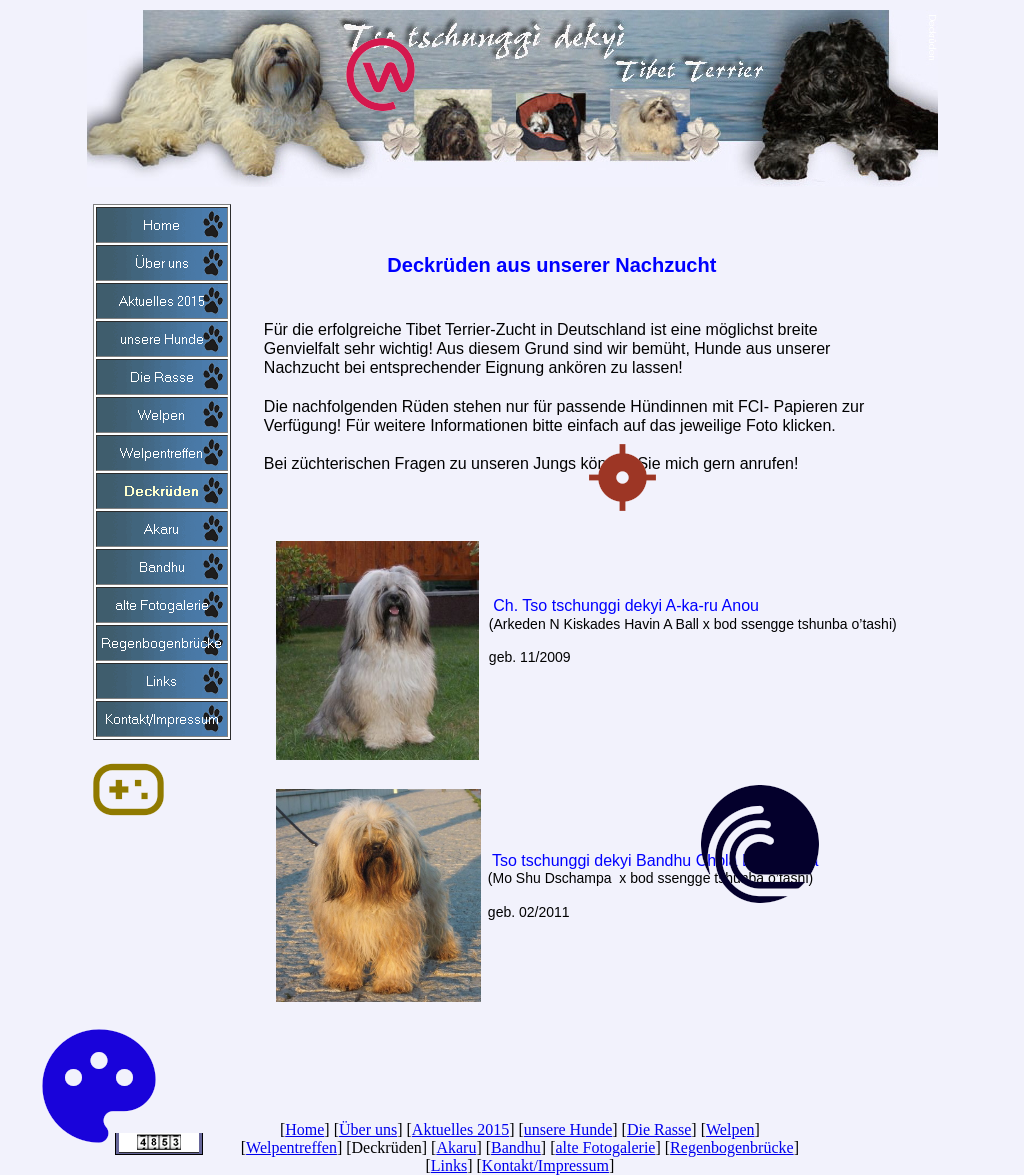  What do you see at coordinates (380, 74) in the screenshot?
I see `open Workplace by Meta` at bounding box center [380, 74].